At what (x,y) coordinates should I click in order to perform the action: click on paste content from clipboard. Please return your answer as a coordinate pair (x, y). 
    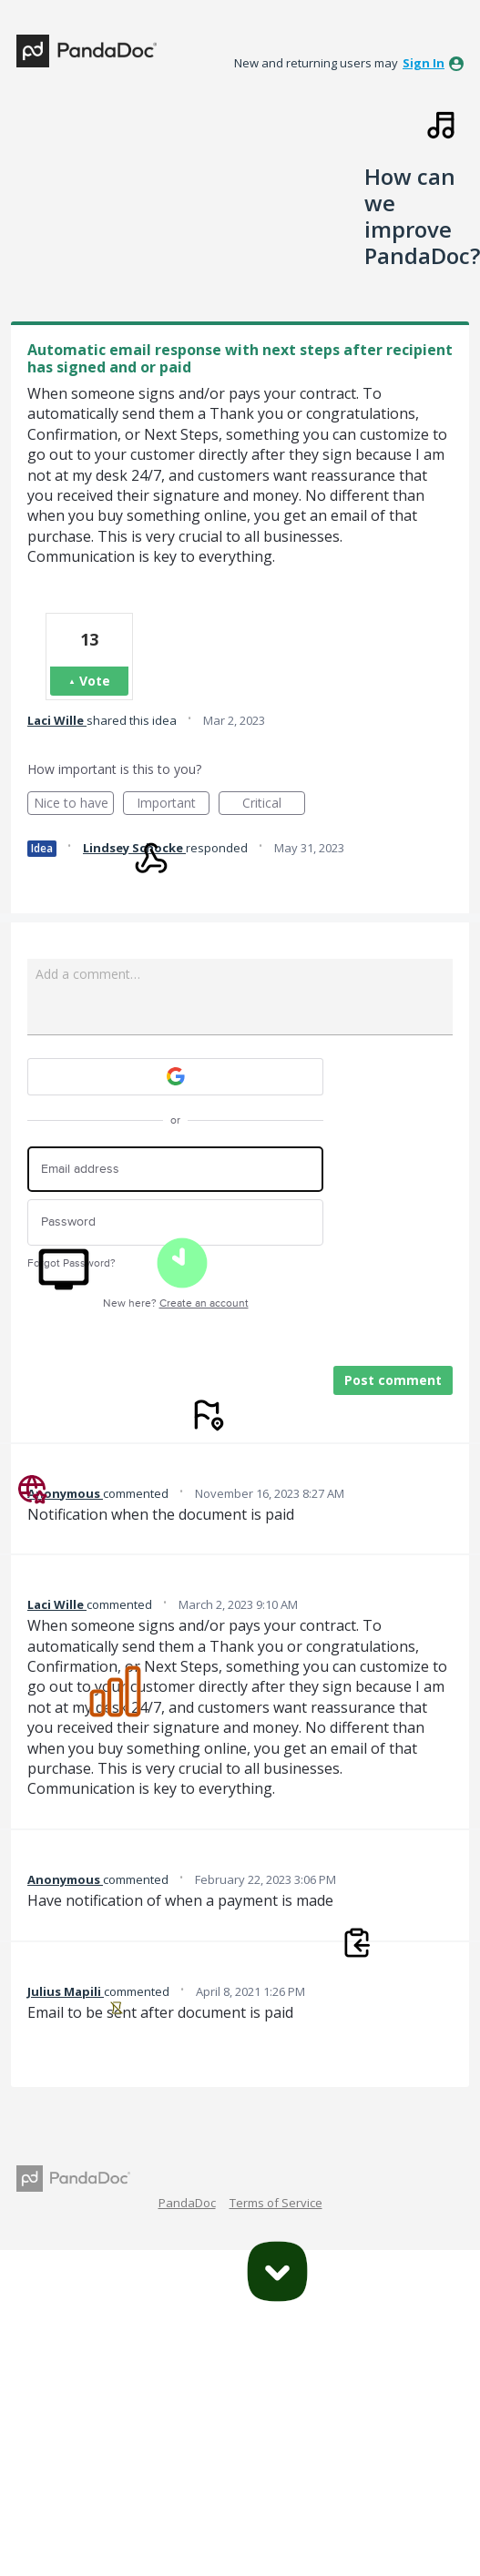
    Looking at the image, I should click on (356, 1942).